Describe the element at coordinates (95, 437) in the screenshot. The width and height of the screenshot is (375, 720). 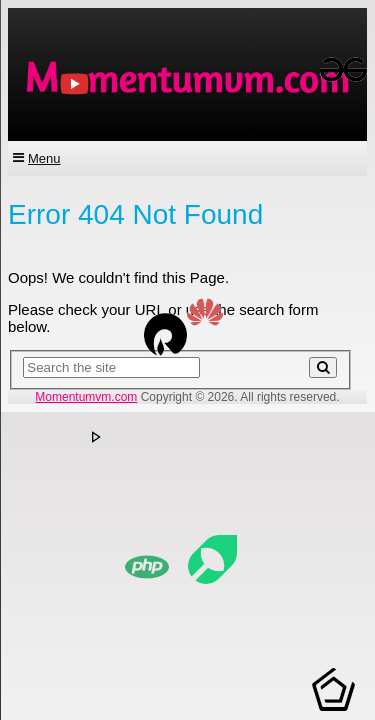
I see `play media or video content` at that location.